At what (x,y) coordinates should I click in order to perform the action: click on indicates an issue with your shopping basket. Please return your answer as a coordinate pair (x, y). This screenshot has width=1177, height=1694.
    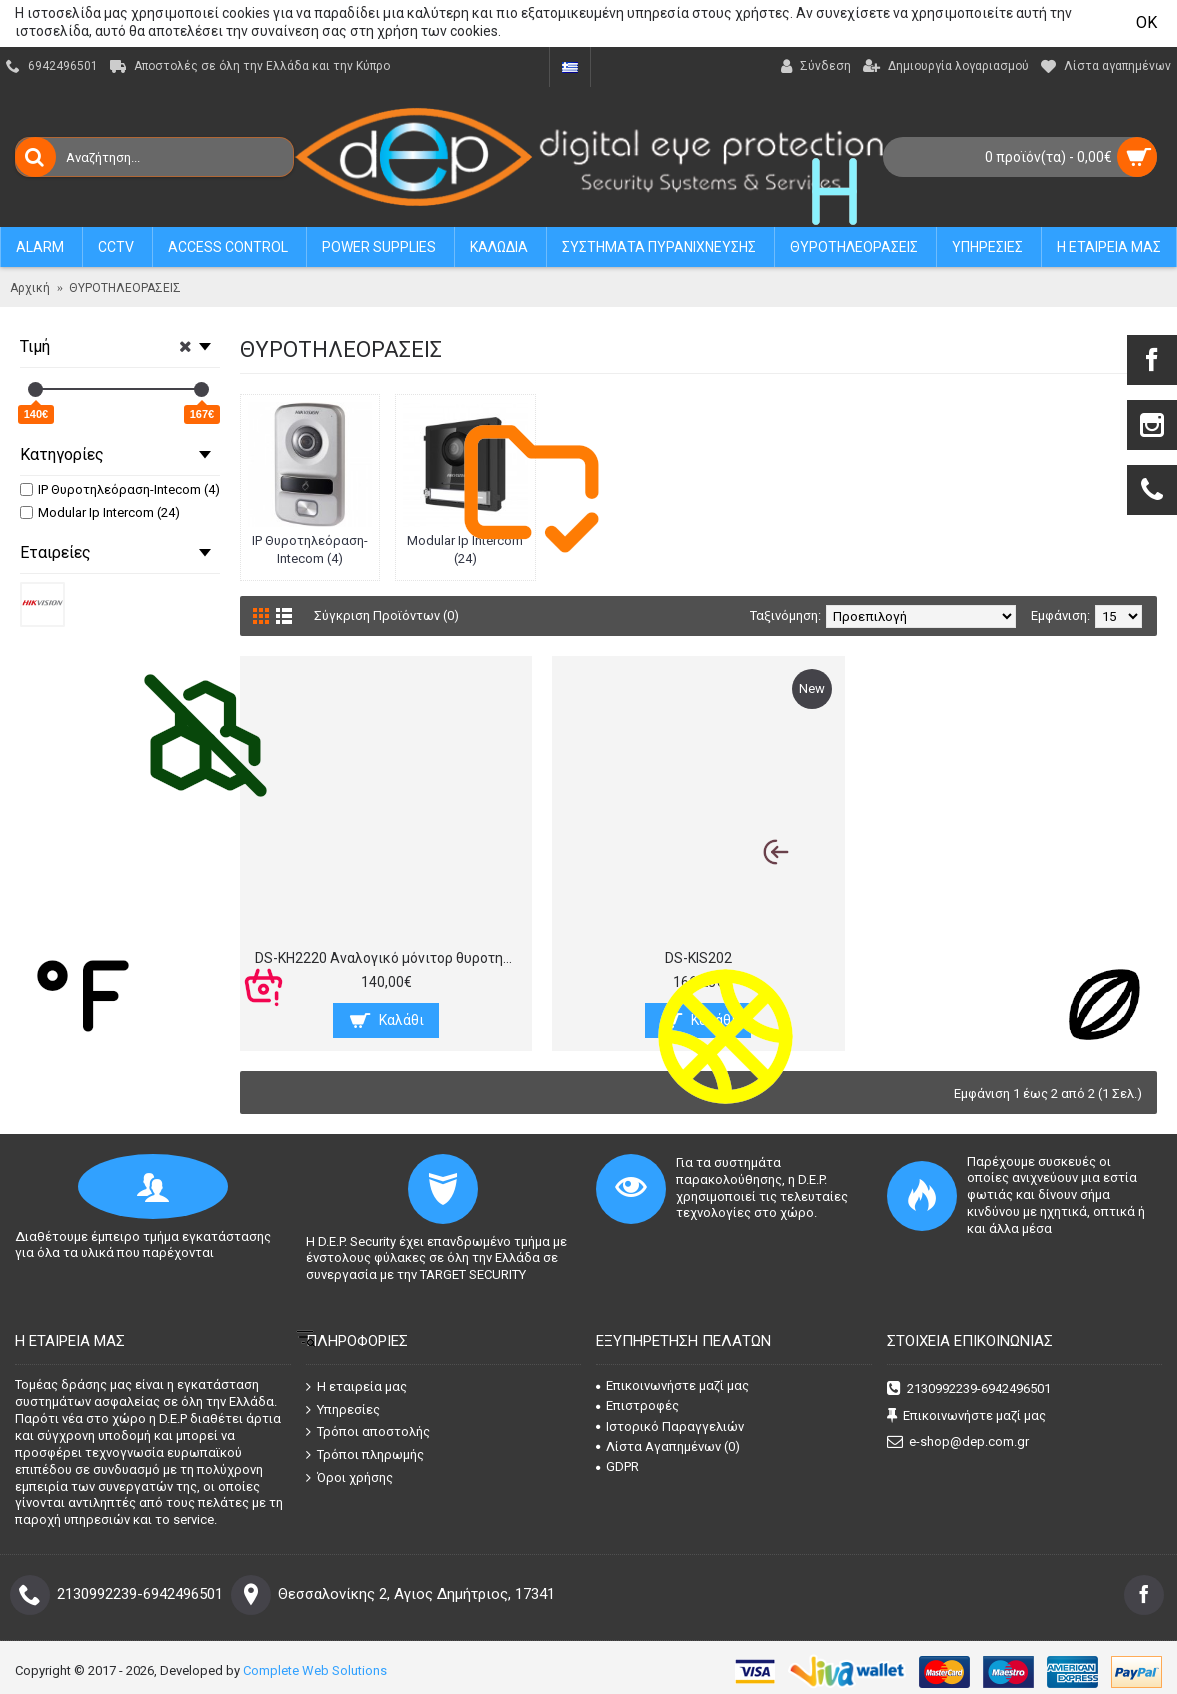
    Looking at the image, I should click on (263, 985).